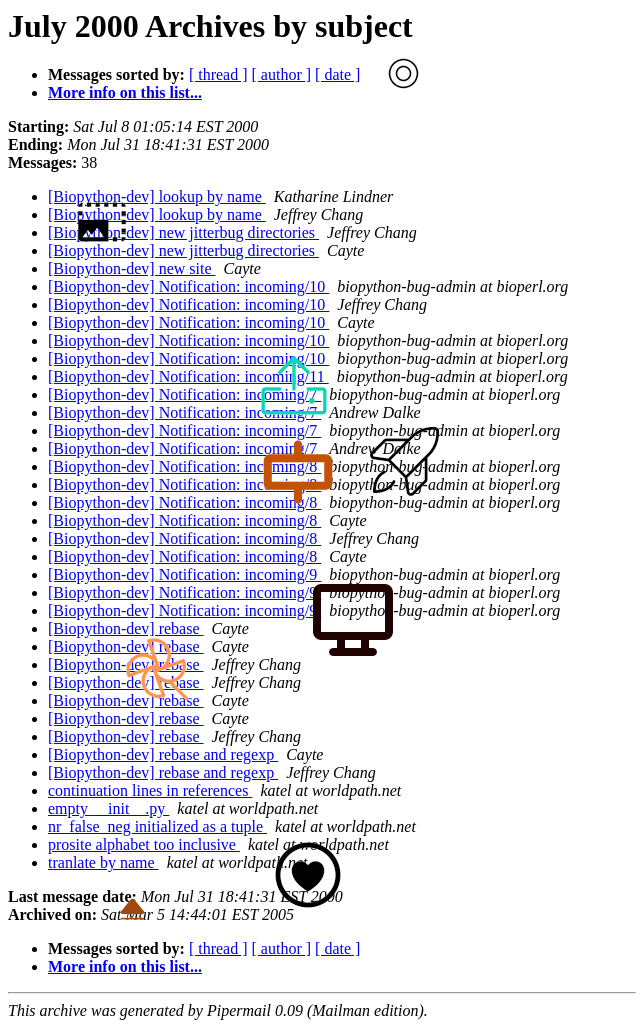 The height and width of the screenshot is (1028, 644). What do you see at coordinates (132, 910) in the screenshot?
I see `eject media or removable disk` at bounding box center [132, 910].